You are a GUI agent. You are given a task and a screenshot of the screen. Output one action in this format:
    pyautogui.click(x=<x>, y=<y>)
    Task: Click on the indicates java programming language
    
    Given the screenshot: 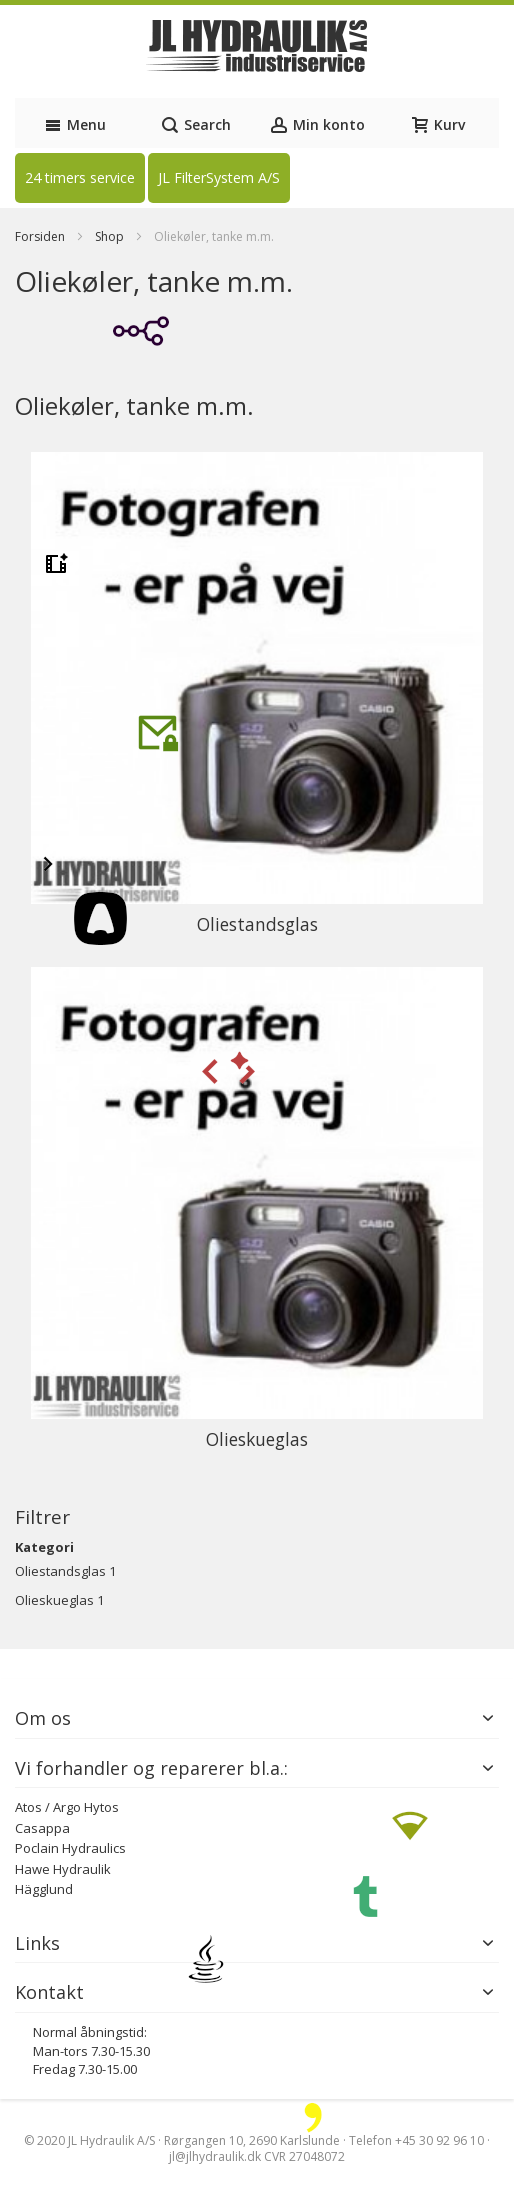 What is the action you would take?
    pyautogui.click(x=207, y=1961)
    